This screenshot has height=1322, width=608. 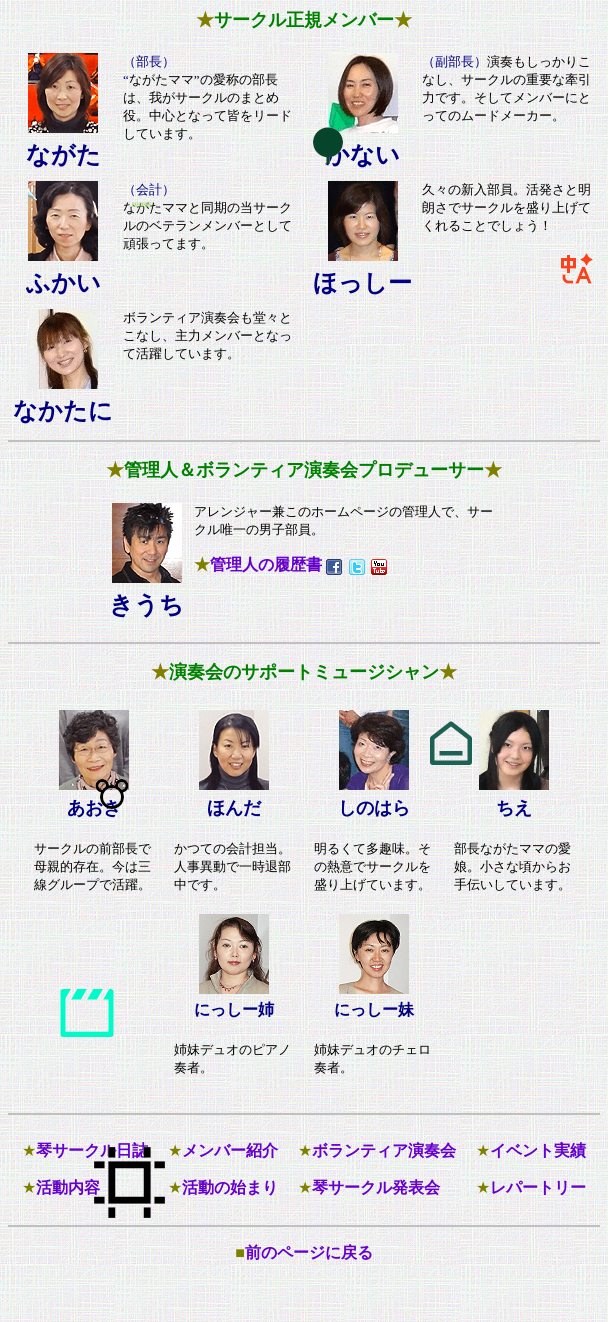 I want to click on access video or film editing tools, so click(x=87, y=1013).